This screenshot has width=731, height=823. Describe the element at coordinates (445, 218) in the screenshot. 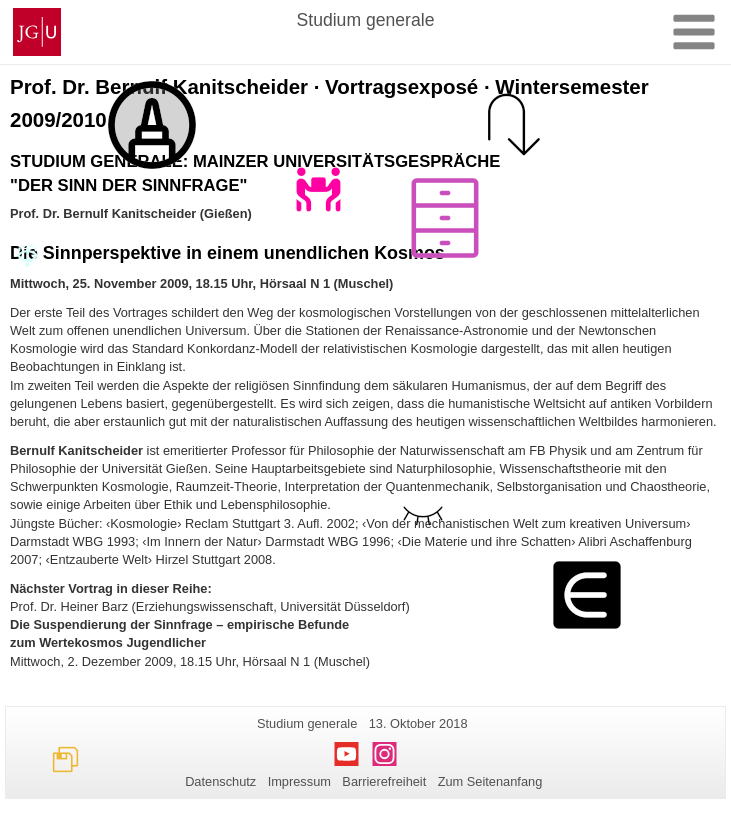

I see `access storage or file organization` at that location.